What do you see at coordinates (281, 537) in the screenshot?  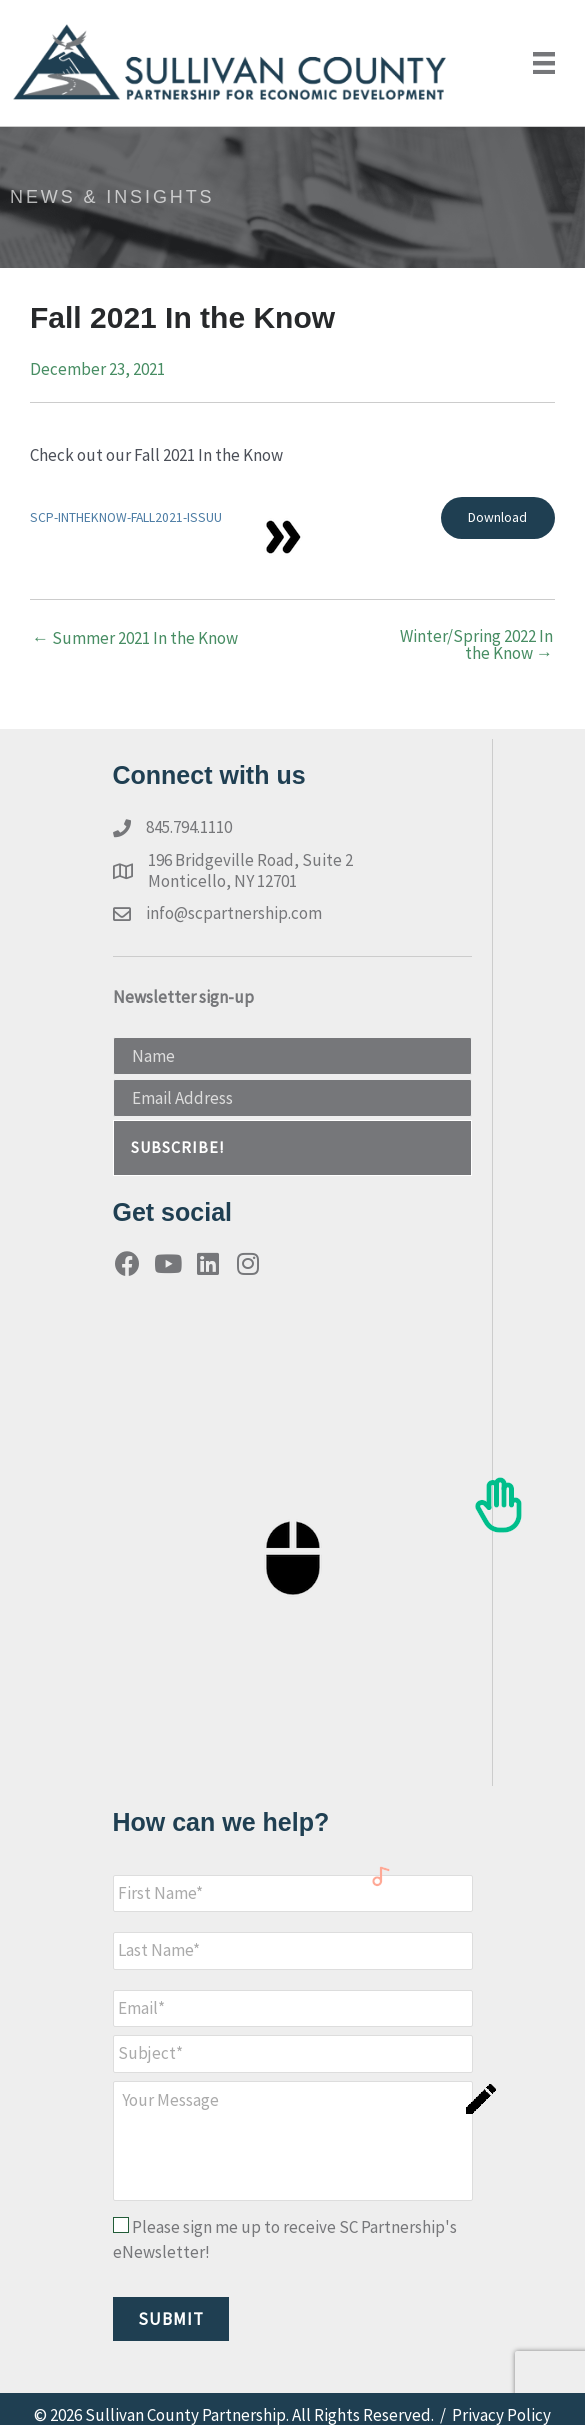 I see `skip forward or advance to next item` at bounding box center [281, 537].